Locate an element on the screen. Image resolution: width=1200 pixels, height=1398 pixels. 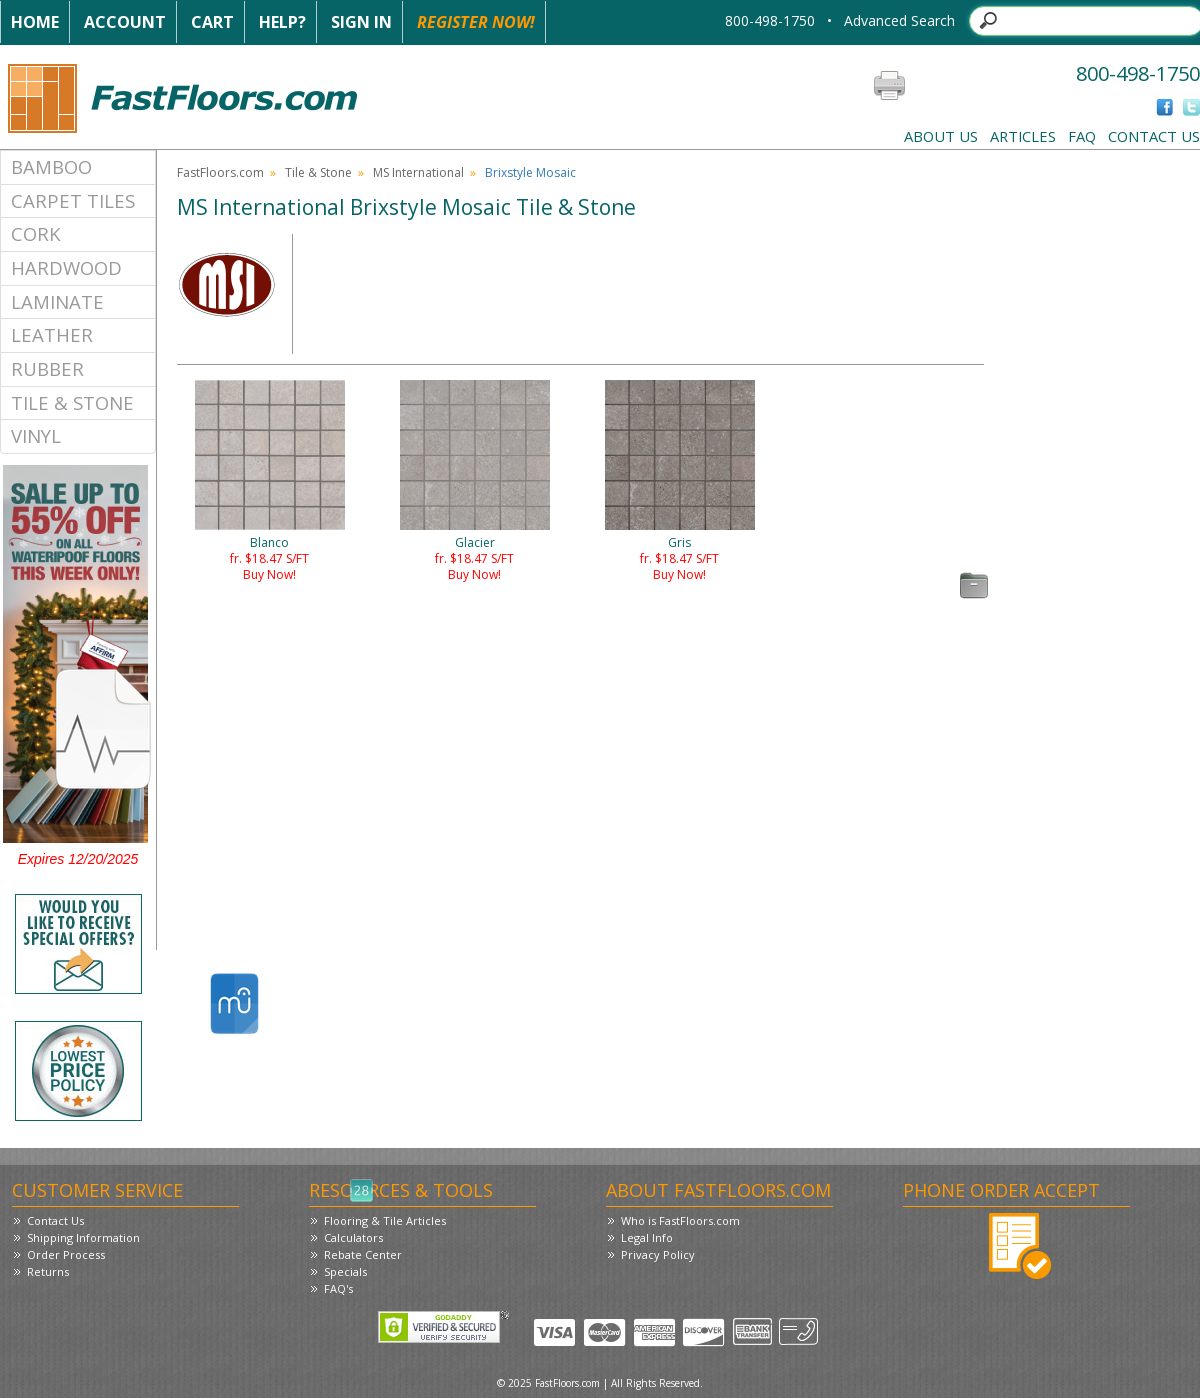
view system log file is located at coordinates (103, 729).